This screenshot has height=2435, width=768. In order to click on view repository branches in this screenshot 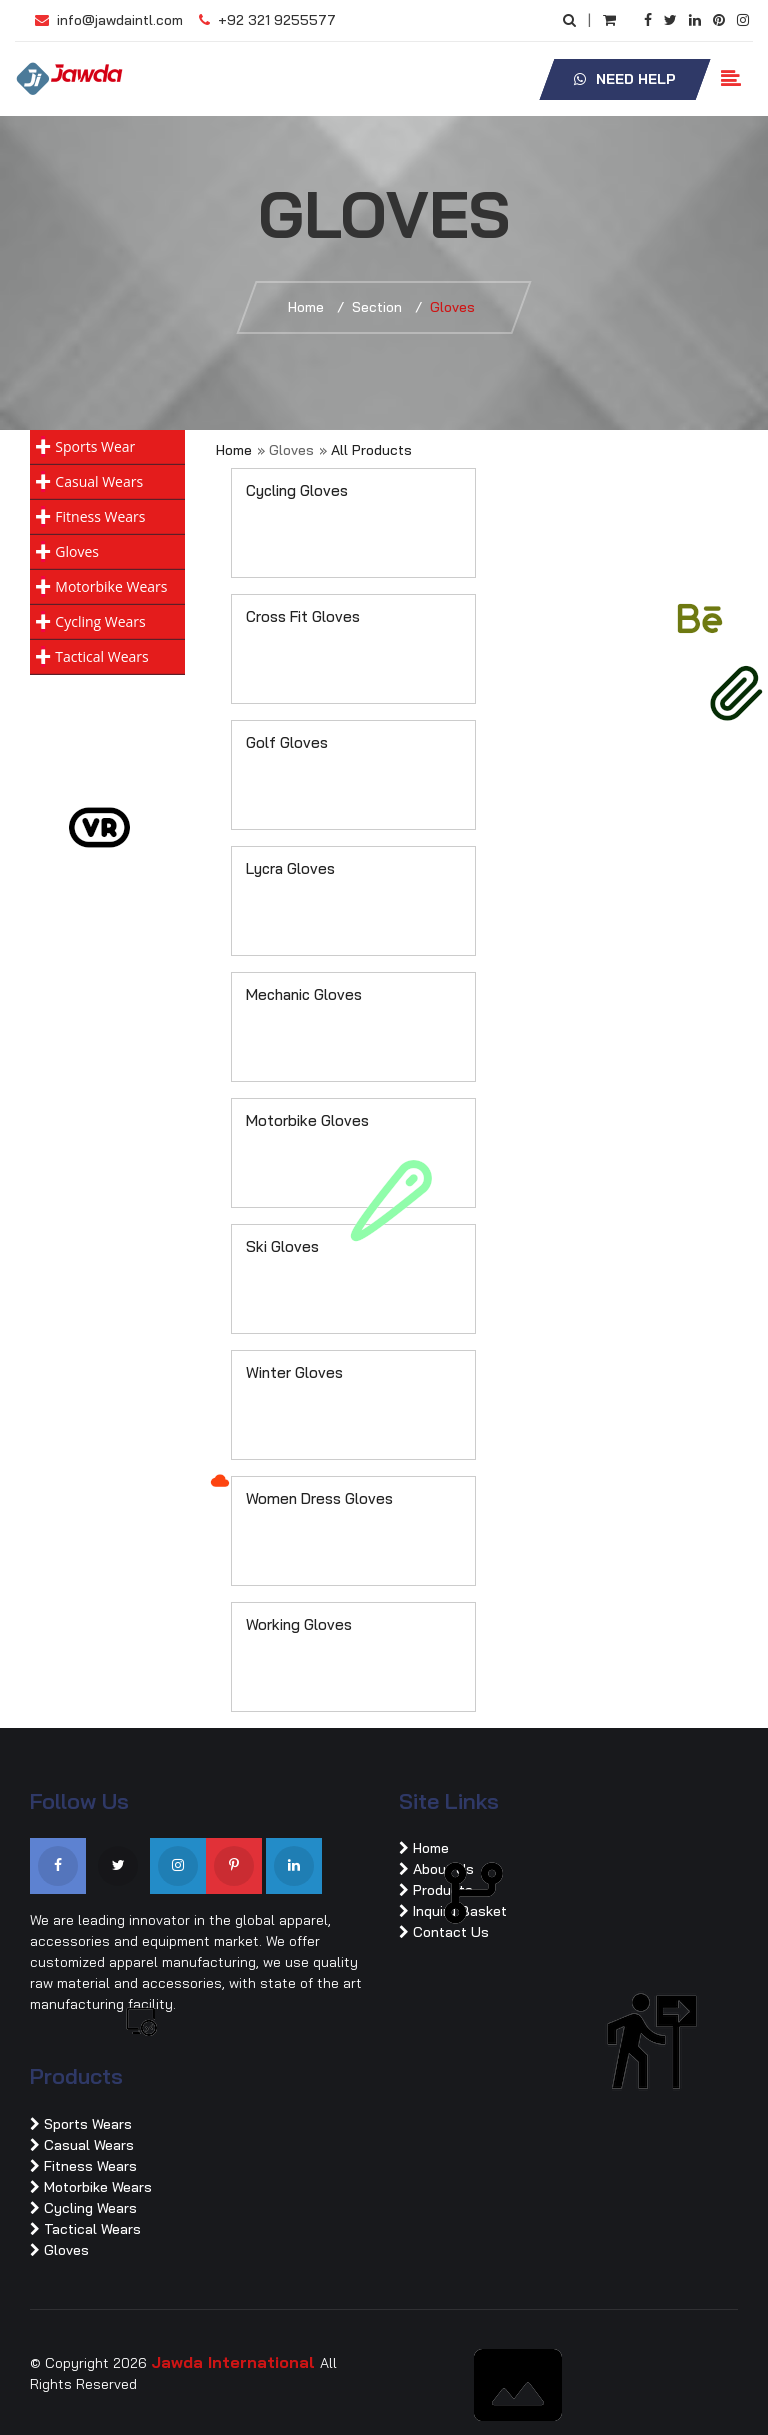, I will do `click(470, 1893)`.